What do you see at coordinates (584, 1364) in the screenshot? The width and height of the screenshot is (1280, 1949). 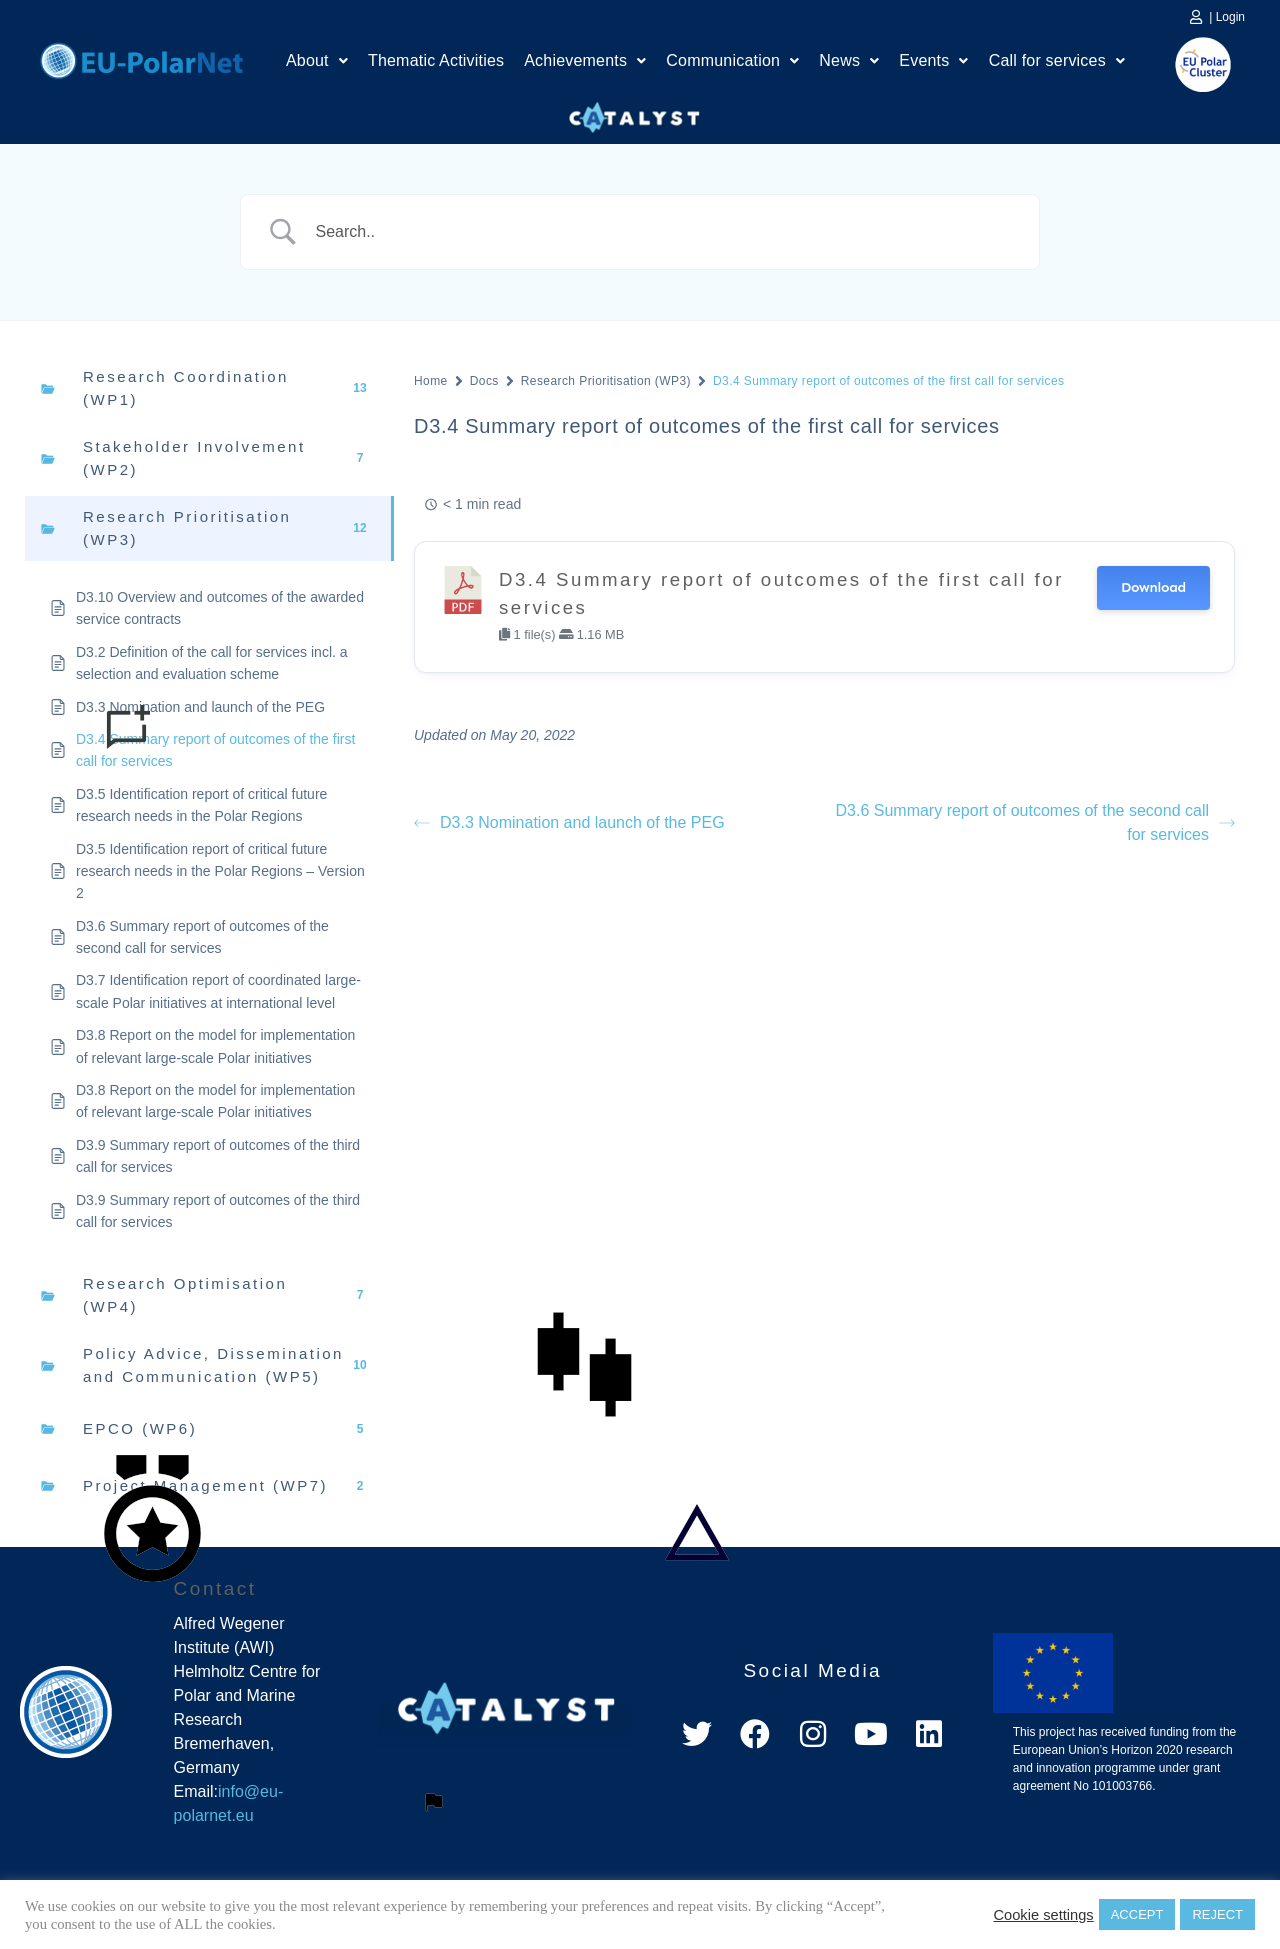 I see `view stock market data` at bounding box center [584, 1364].